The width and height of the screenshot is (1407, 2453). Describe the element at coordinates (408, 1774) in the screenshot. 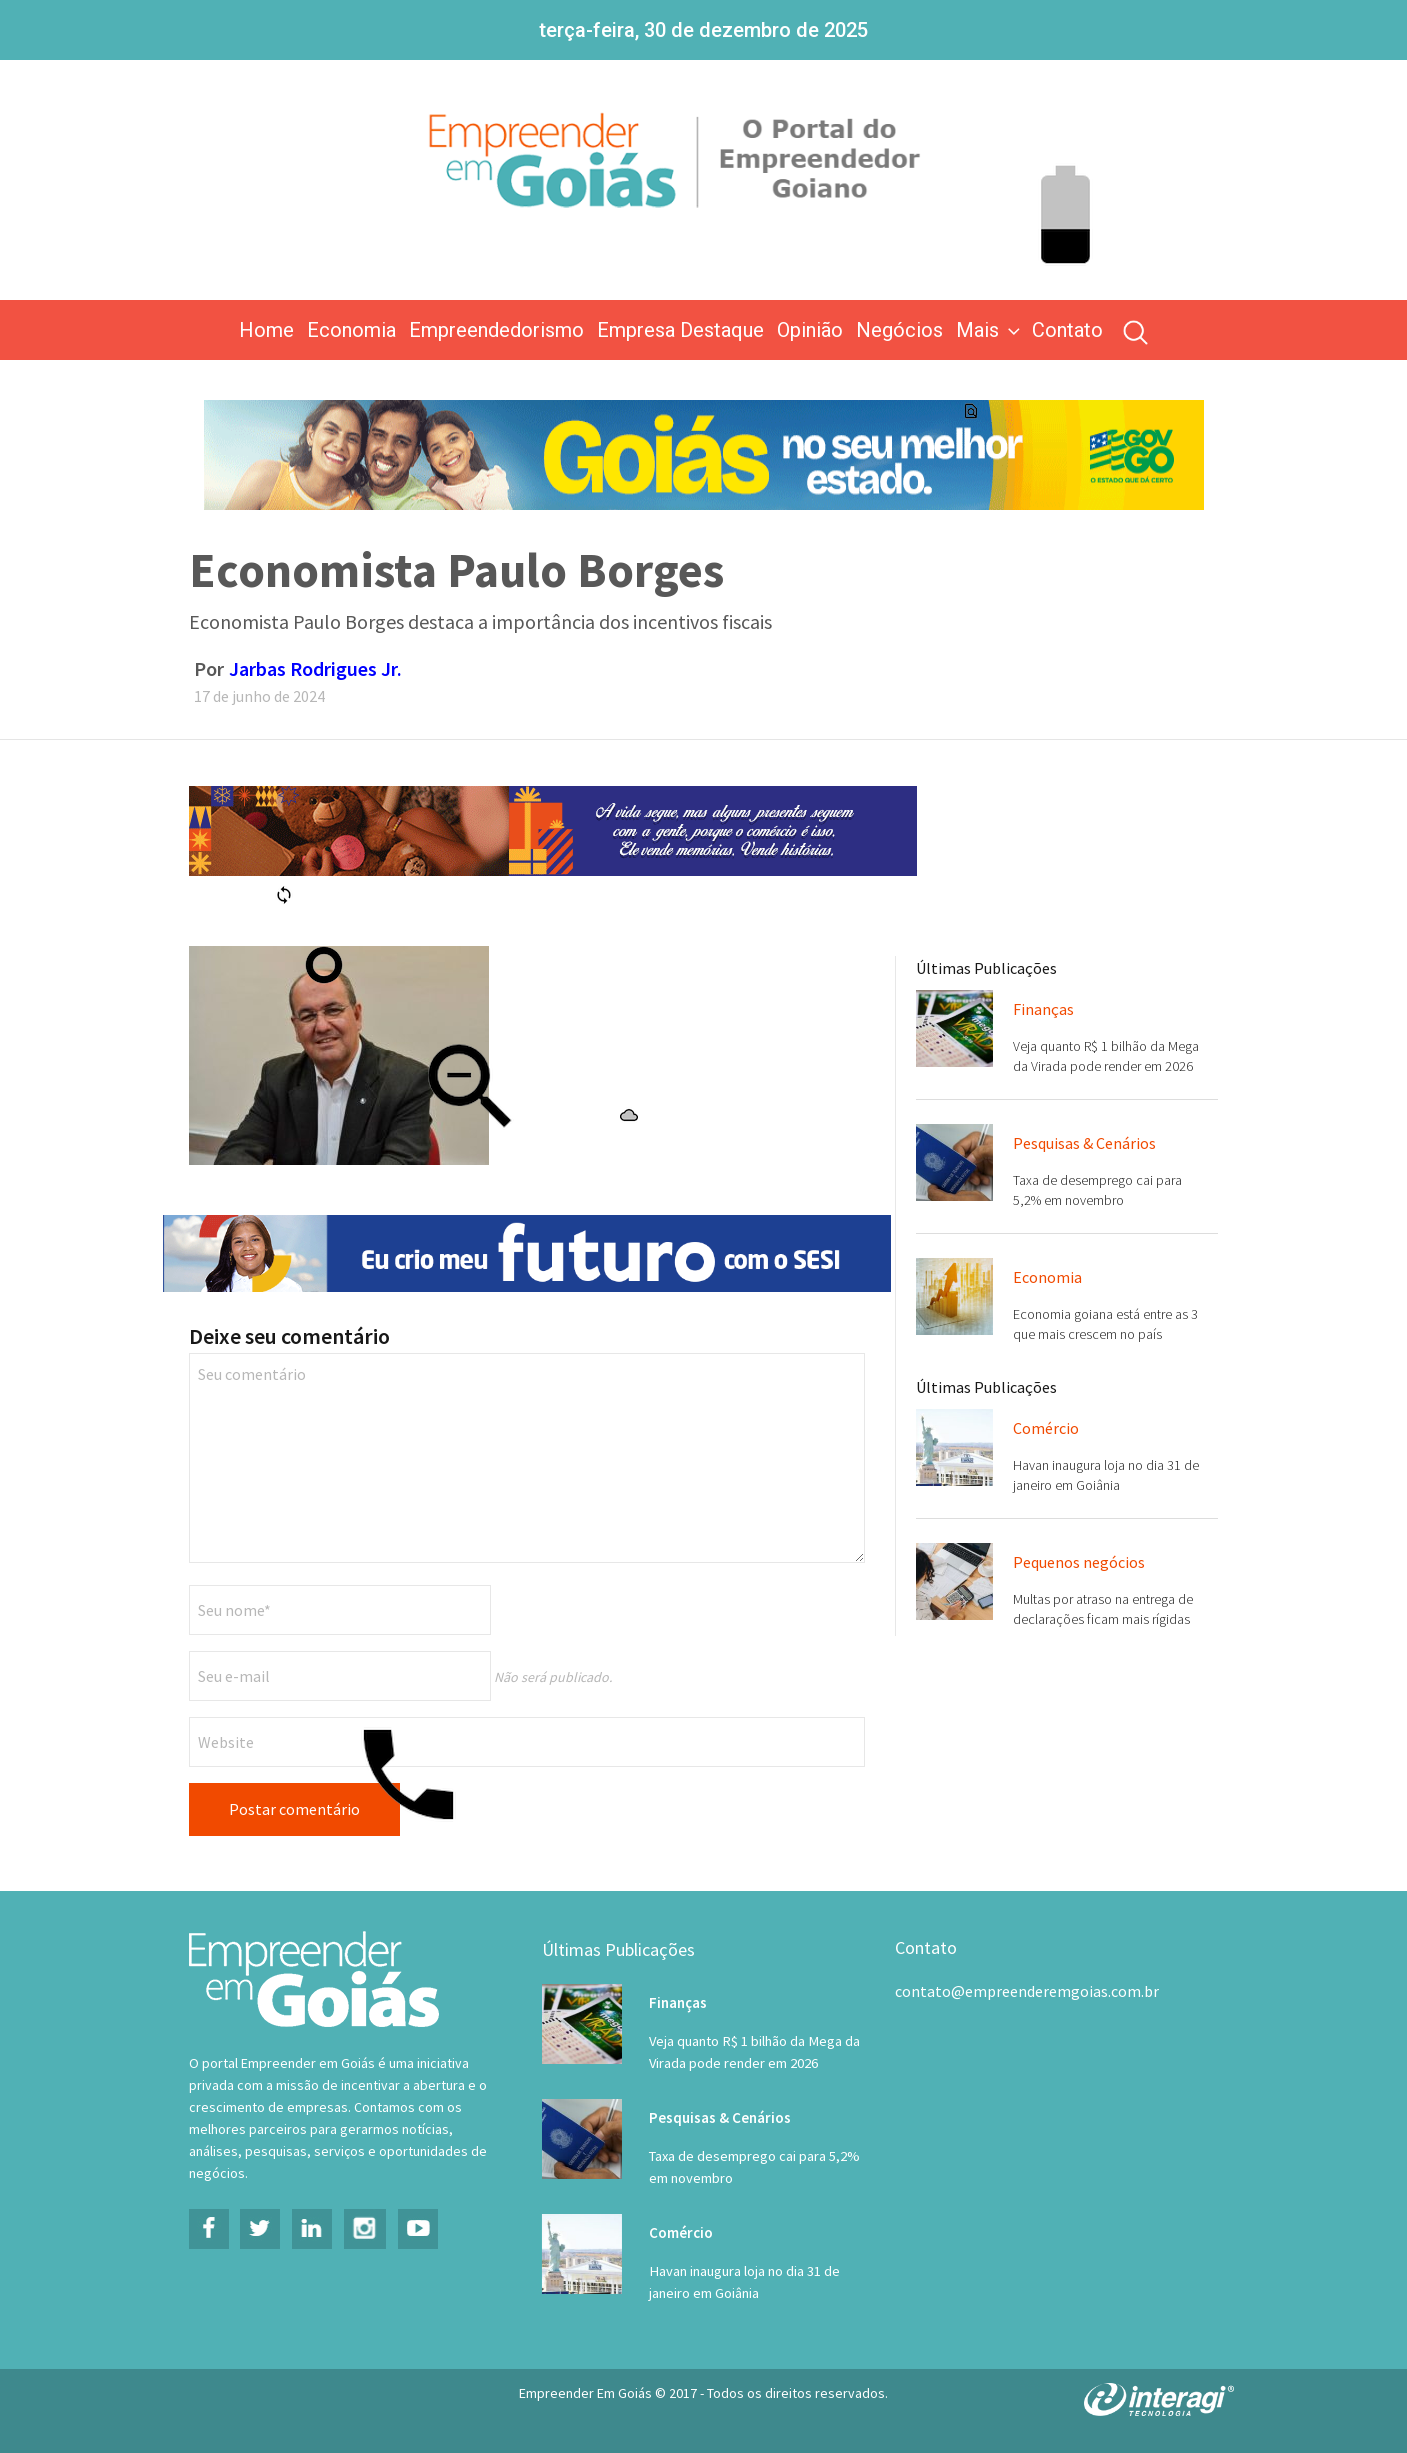

I see `make a phone call` at that location.